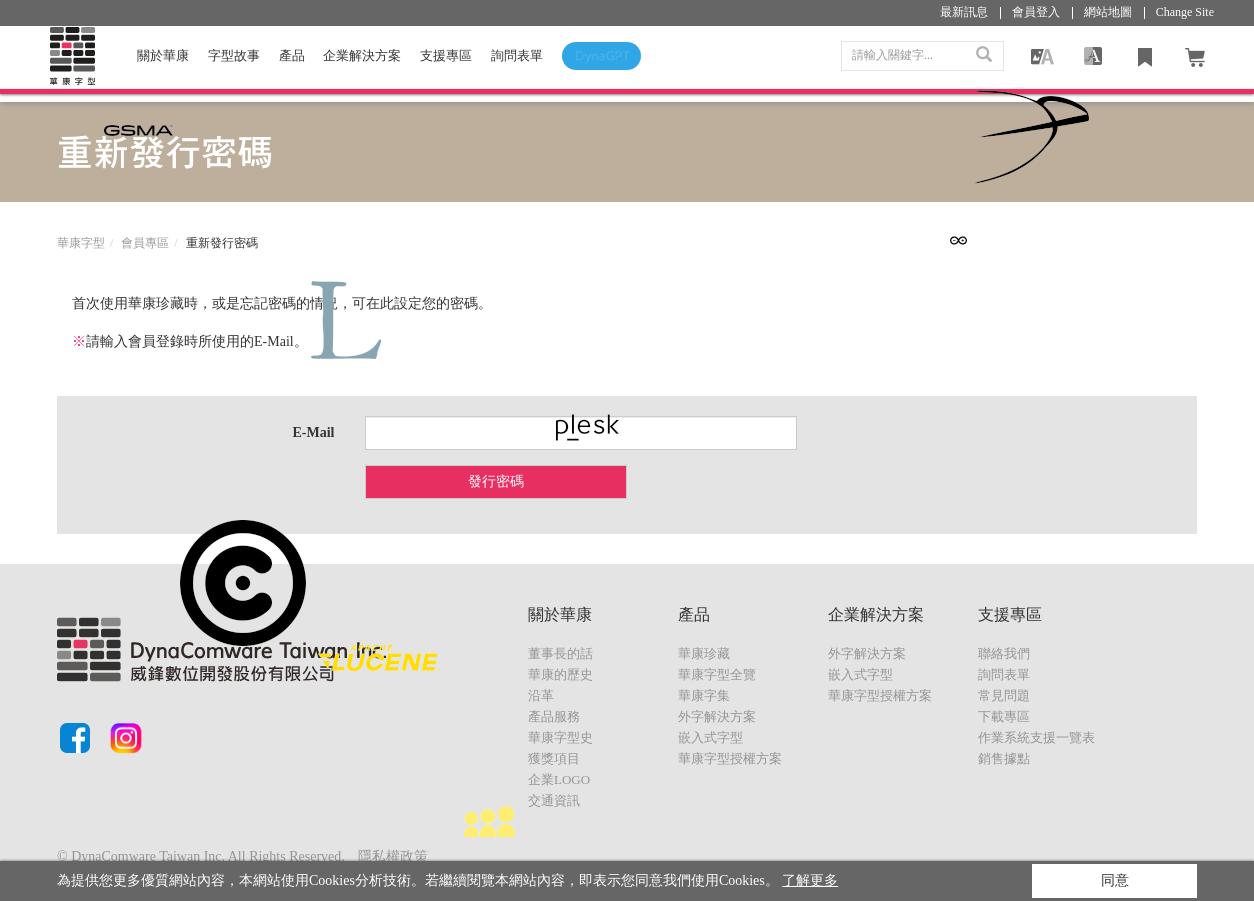 This screenshot has height=901, width=1254. Describe the element at coordinates (489, 821) in the screenshot. I see `link to MySpace profile` at that location.